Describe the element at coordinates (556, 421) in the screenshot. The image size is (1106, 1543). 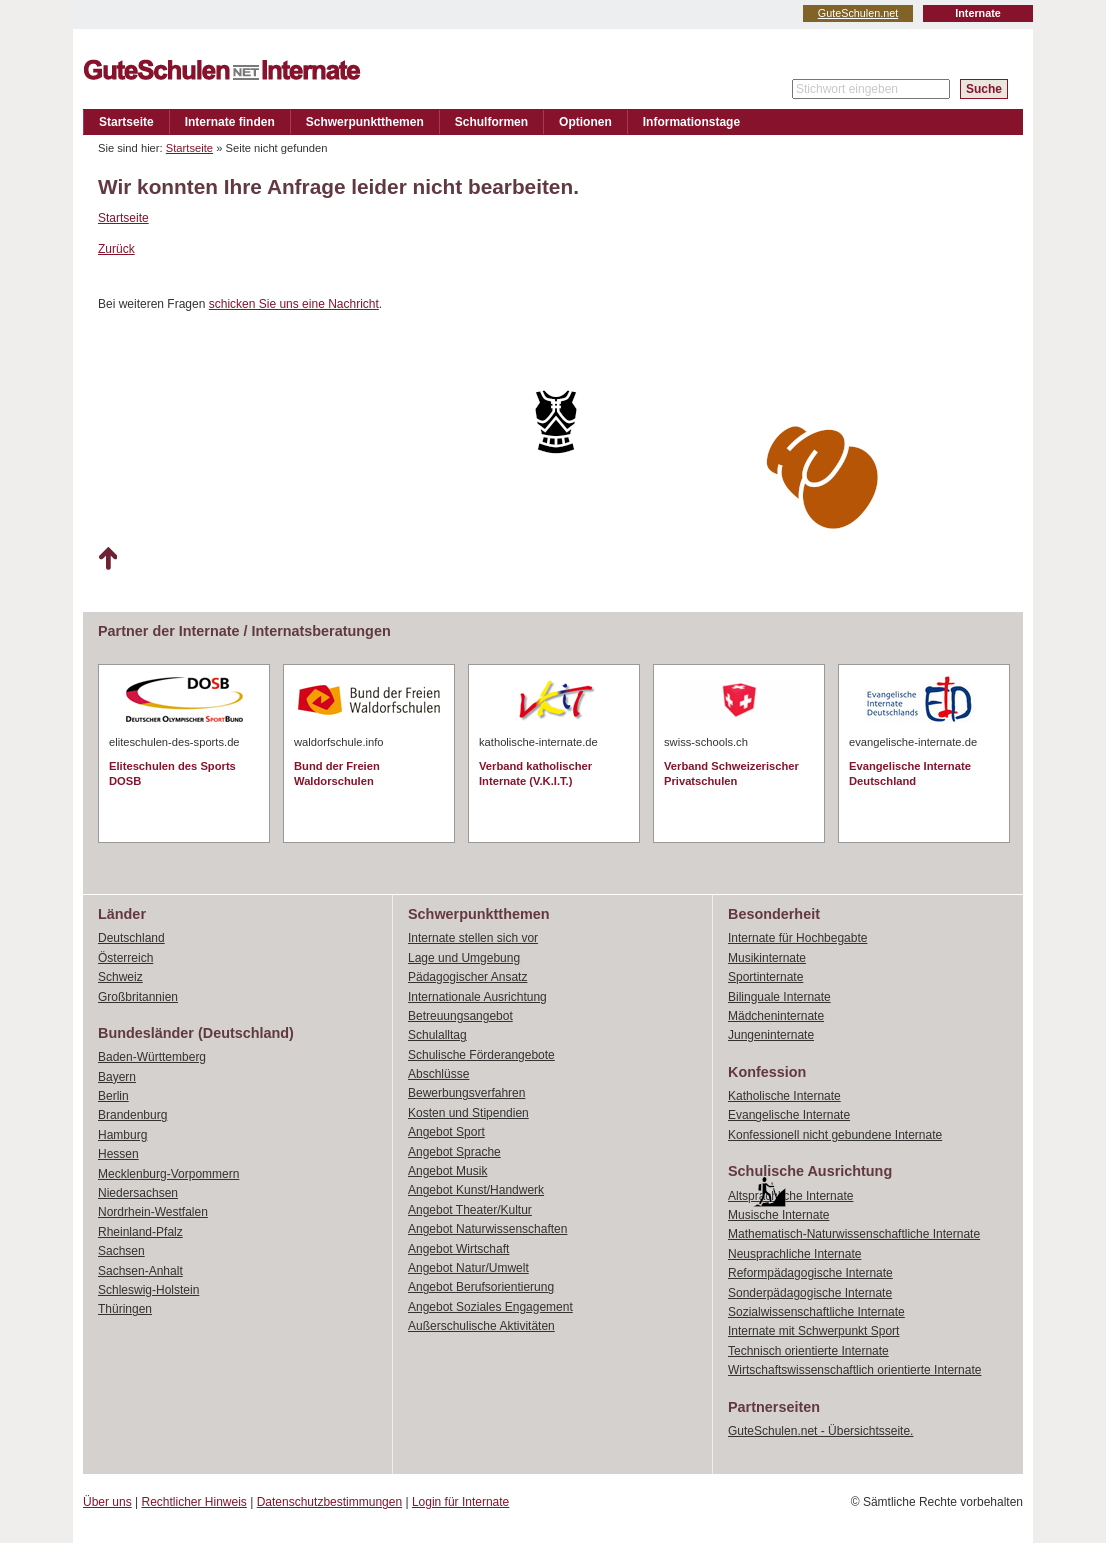
I see `equip leather armor to your character` at that location.